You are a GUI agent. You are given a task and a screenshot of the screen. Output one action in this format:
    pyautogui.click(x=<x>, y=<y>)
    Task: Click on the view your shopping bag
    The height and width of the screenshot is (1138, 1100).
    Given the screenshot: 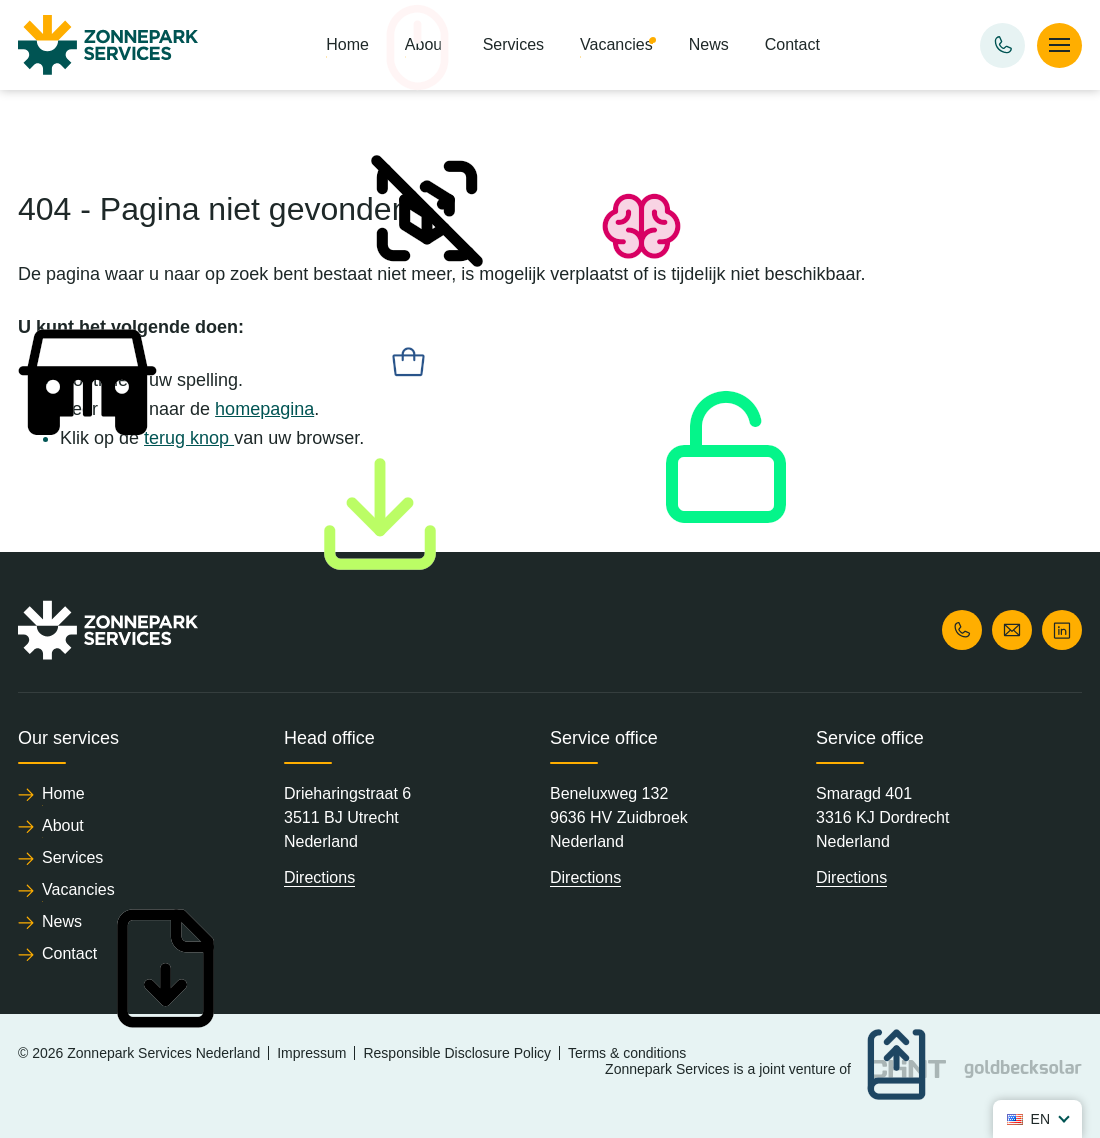 What is the action you would take?
    pyautogui.click(x=408, y=363)
    